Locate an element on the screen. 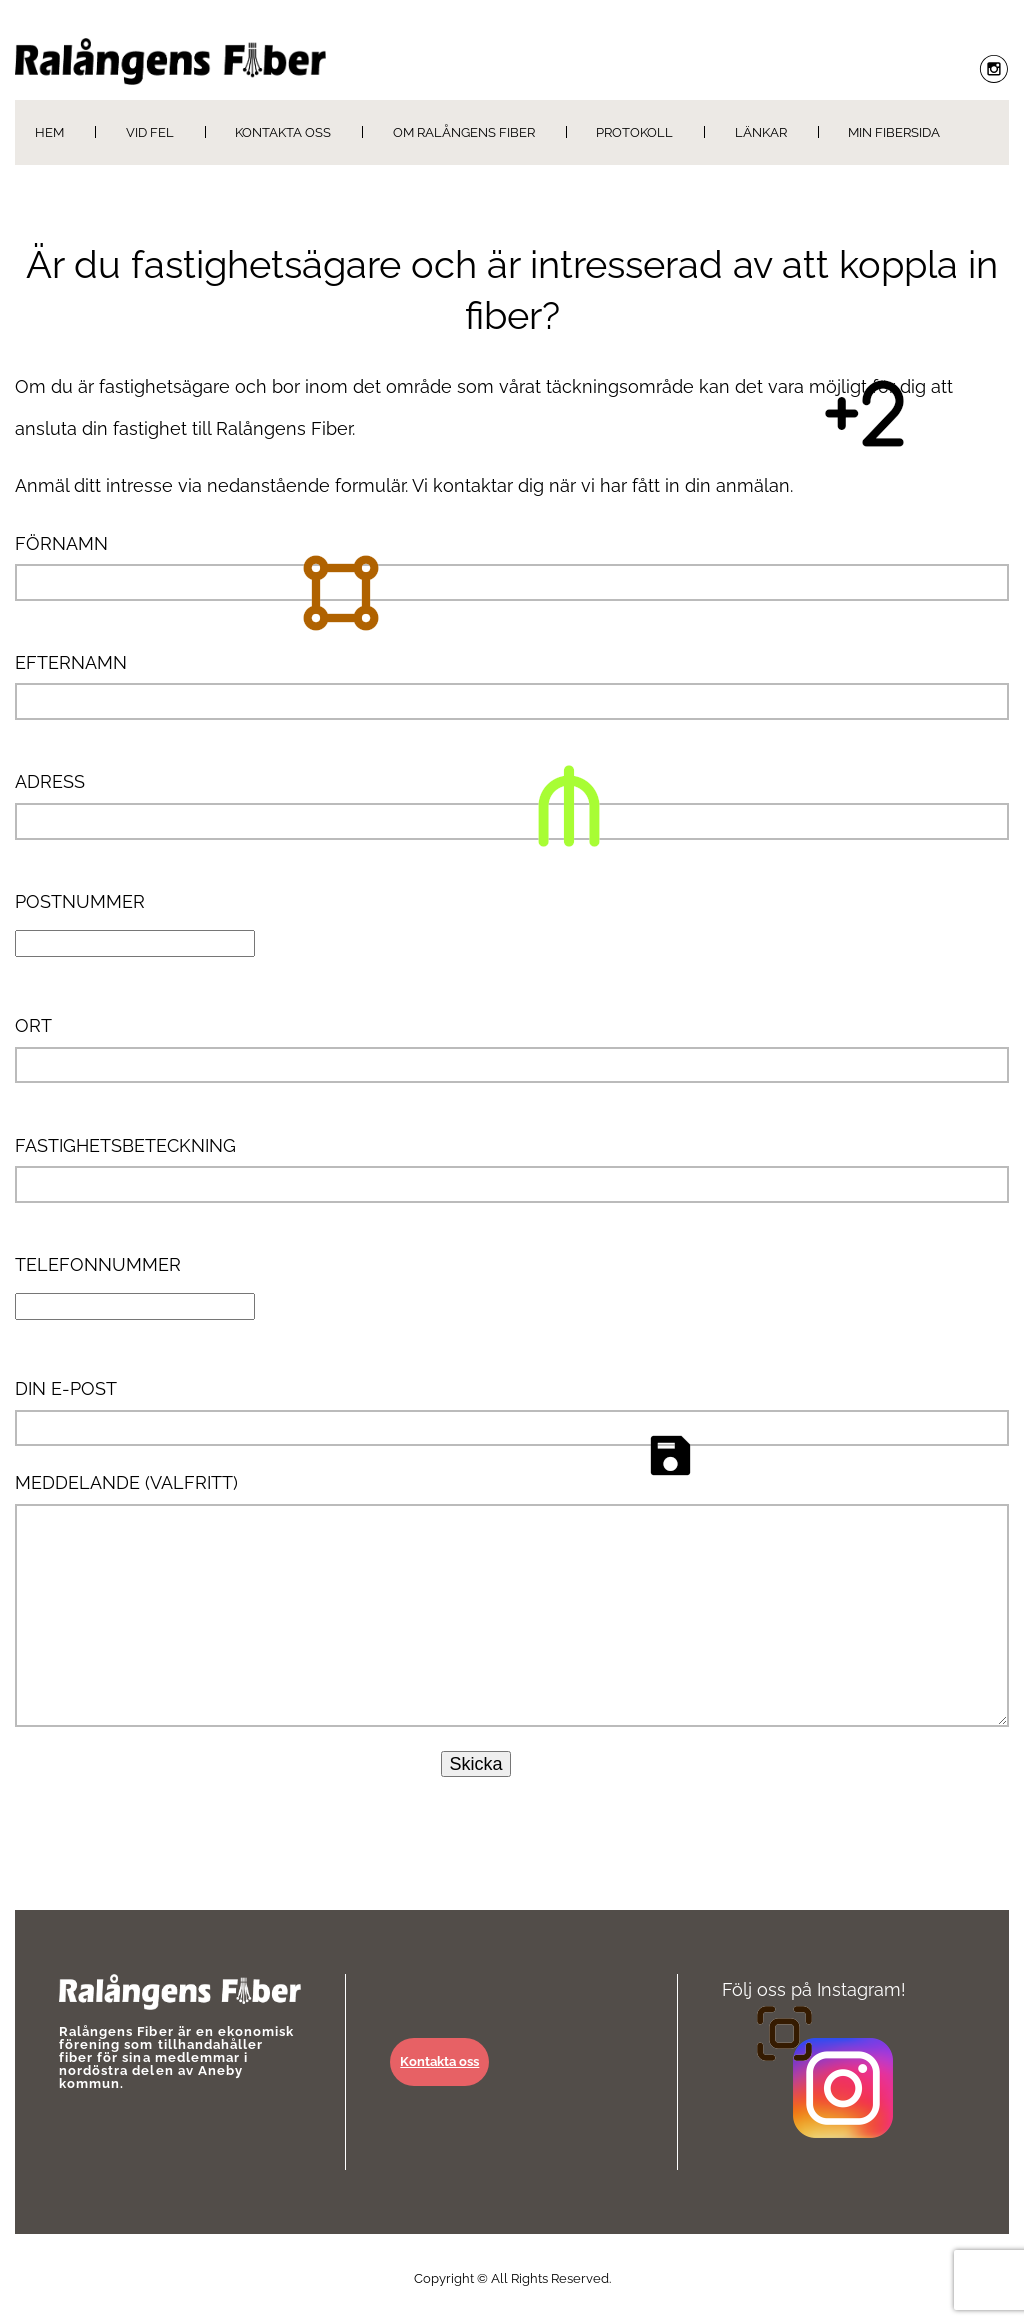 The image size is (1024, 2324). increase exposure by 2 stops is located at coordinates (866, 413).